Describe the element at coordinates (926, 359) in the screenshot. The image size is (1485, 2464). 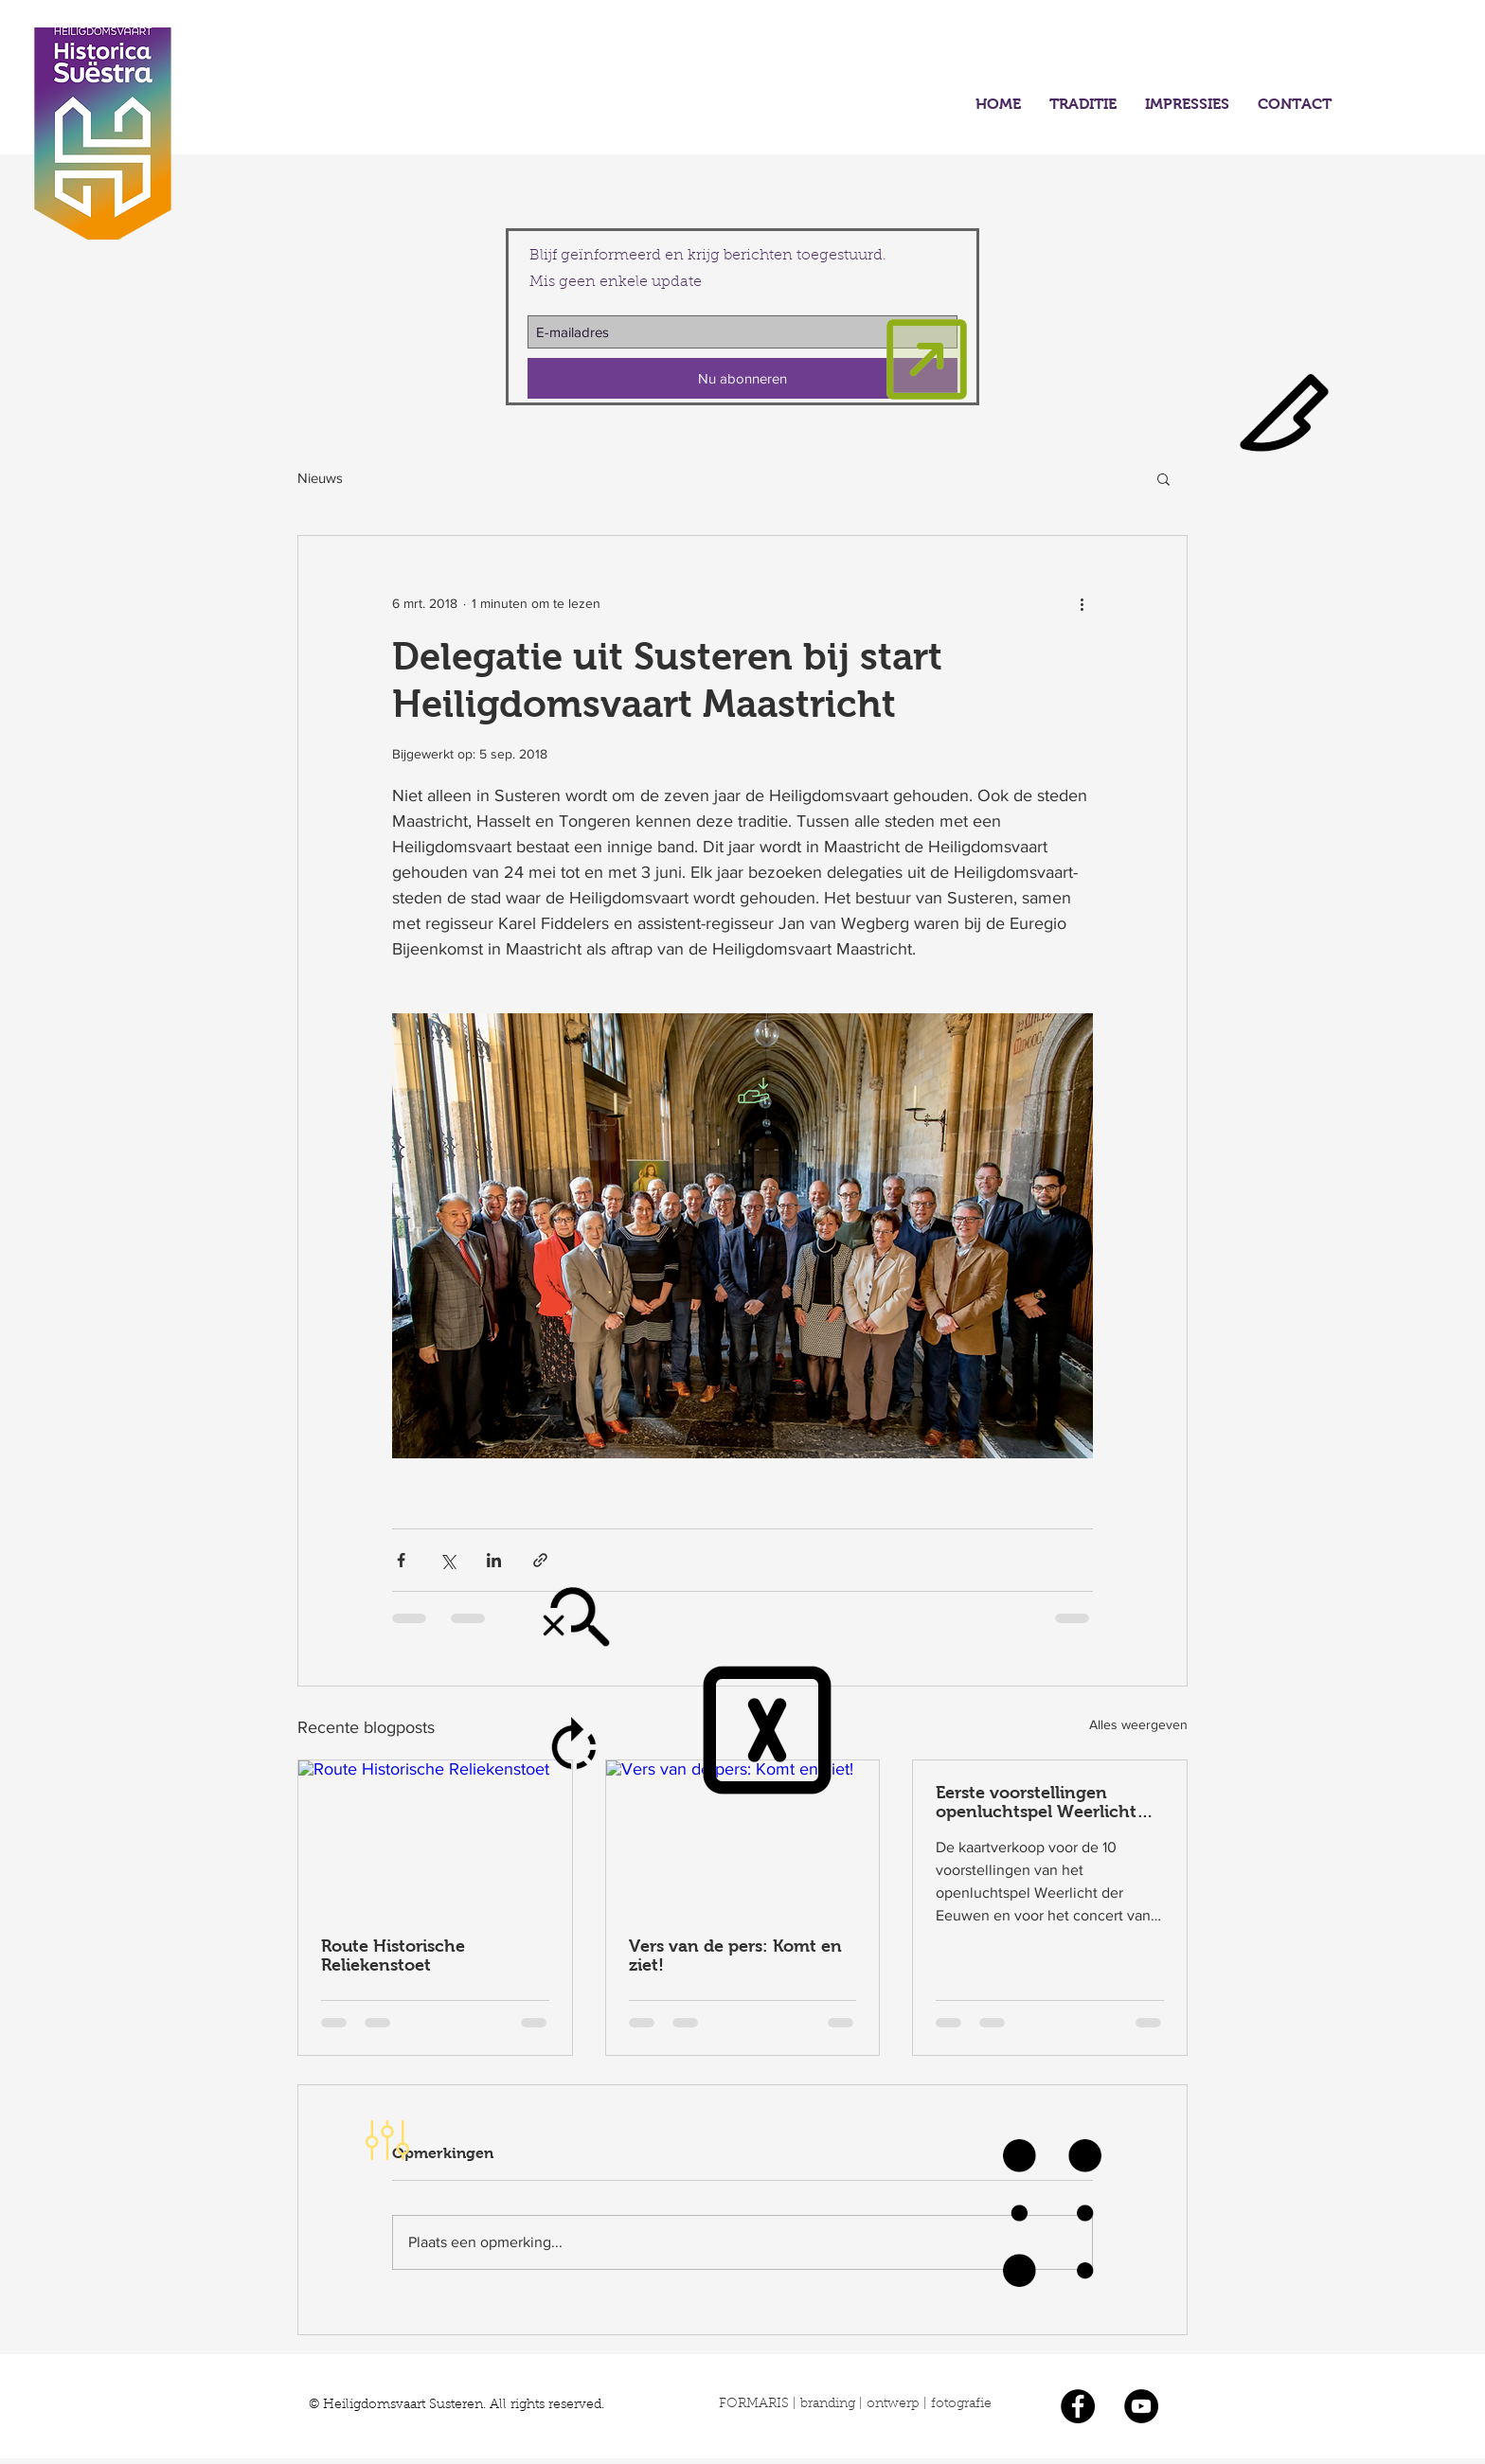
I see `open link in a new window` at that location.